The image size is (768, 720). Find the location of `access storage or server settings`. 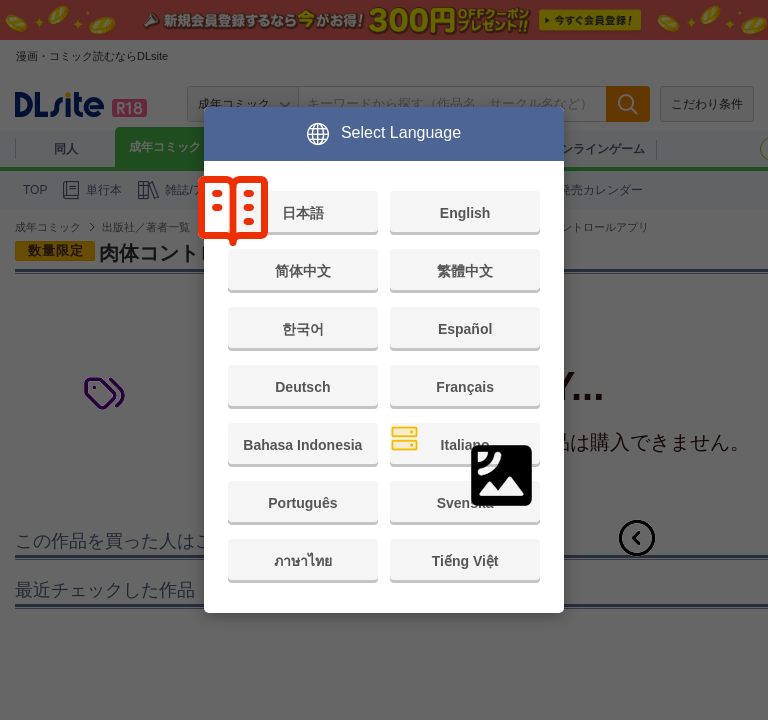

access storage or server settings is located at coordinates (404, 438).